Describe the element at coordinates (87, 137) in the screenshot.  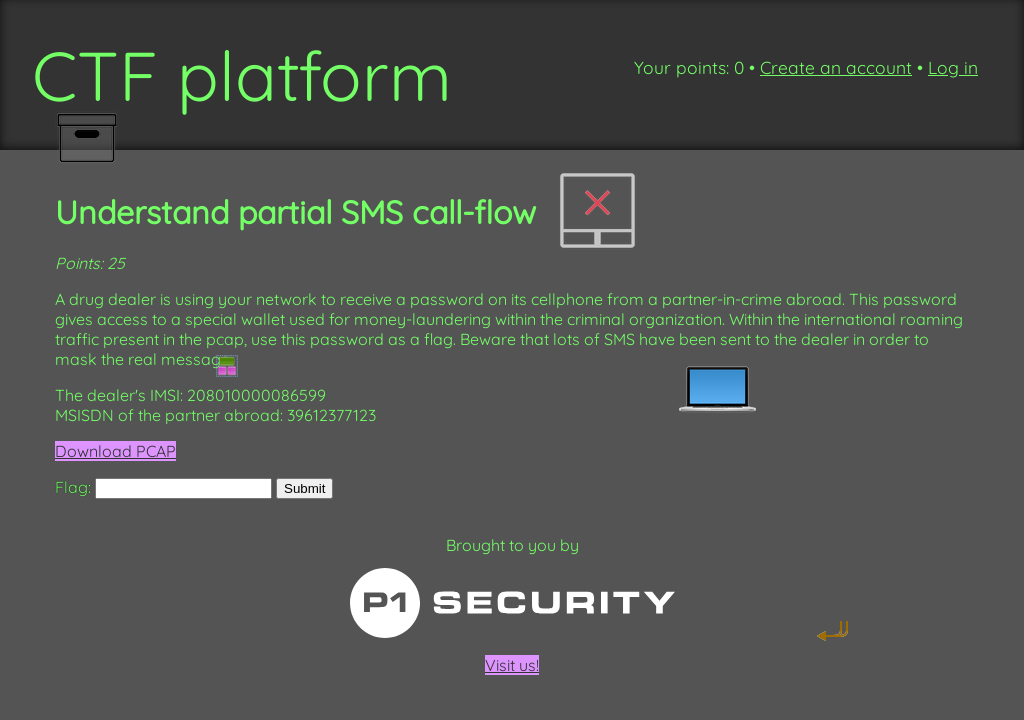
I see `access archived emails` at that location.